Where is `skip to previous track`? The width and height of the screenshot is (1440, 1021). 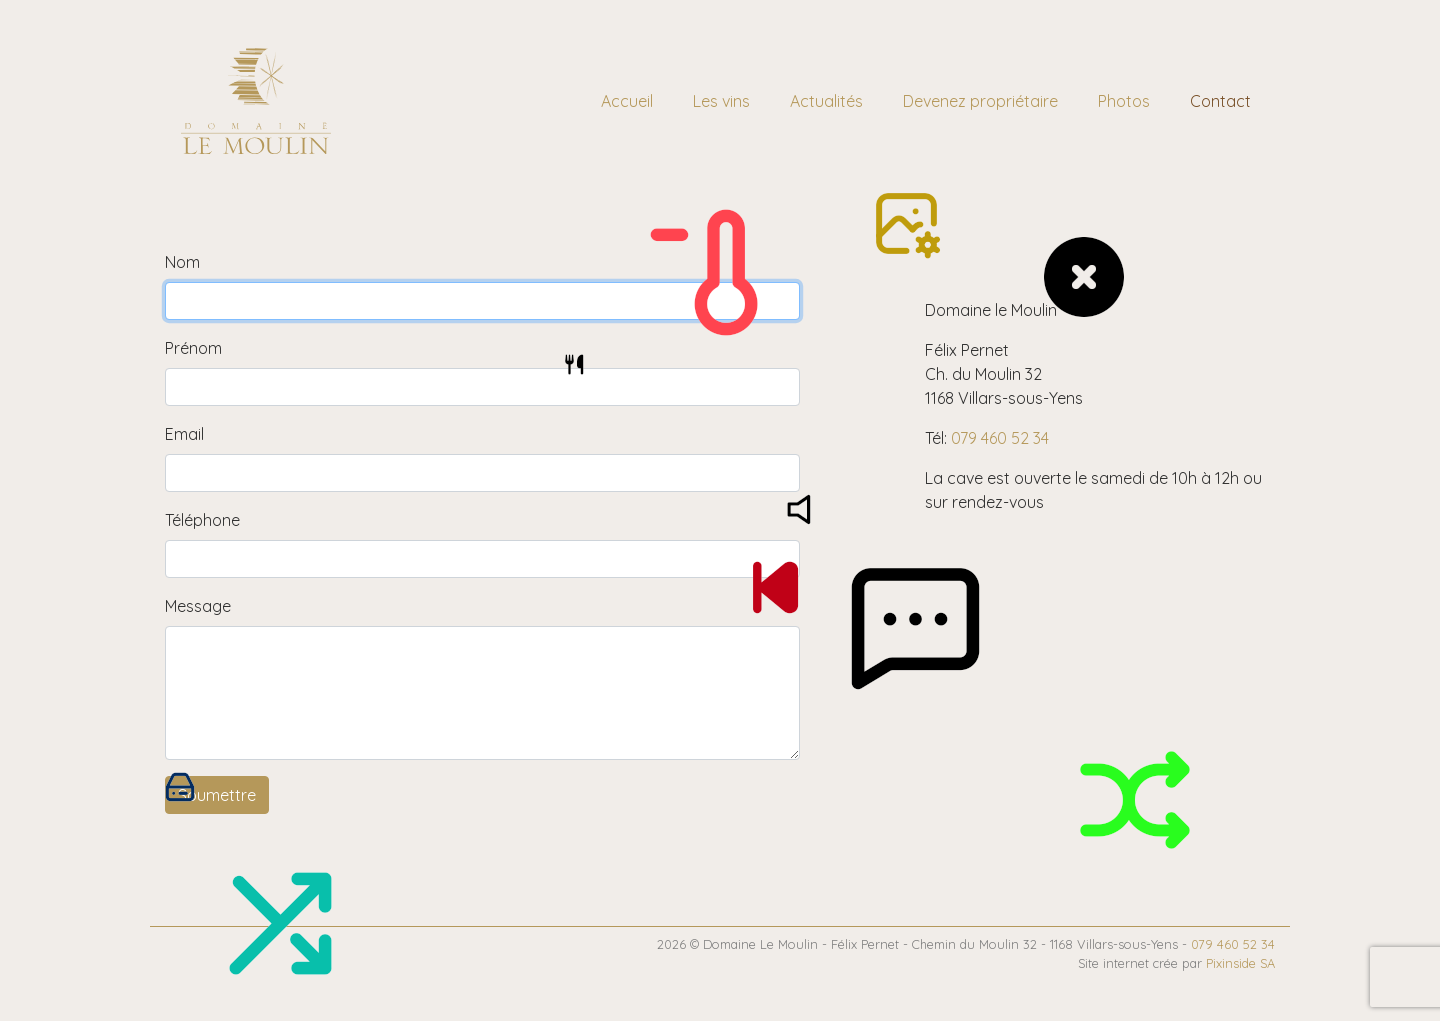
skip to previous track is located at coordinates (774, 587).